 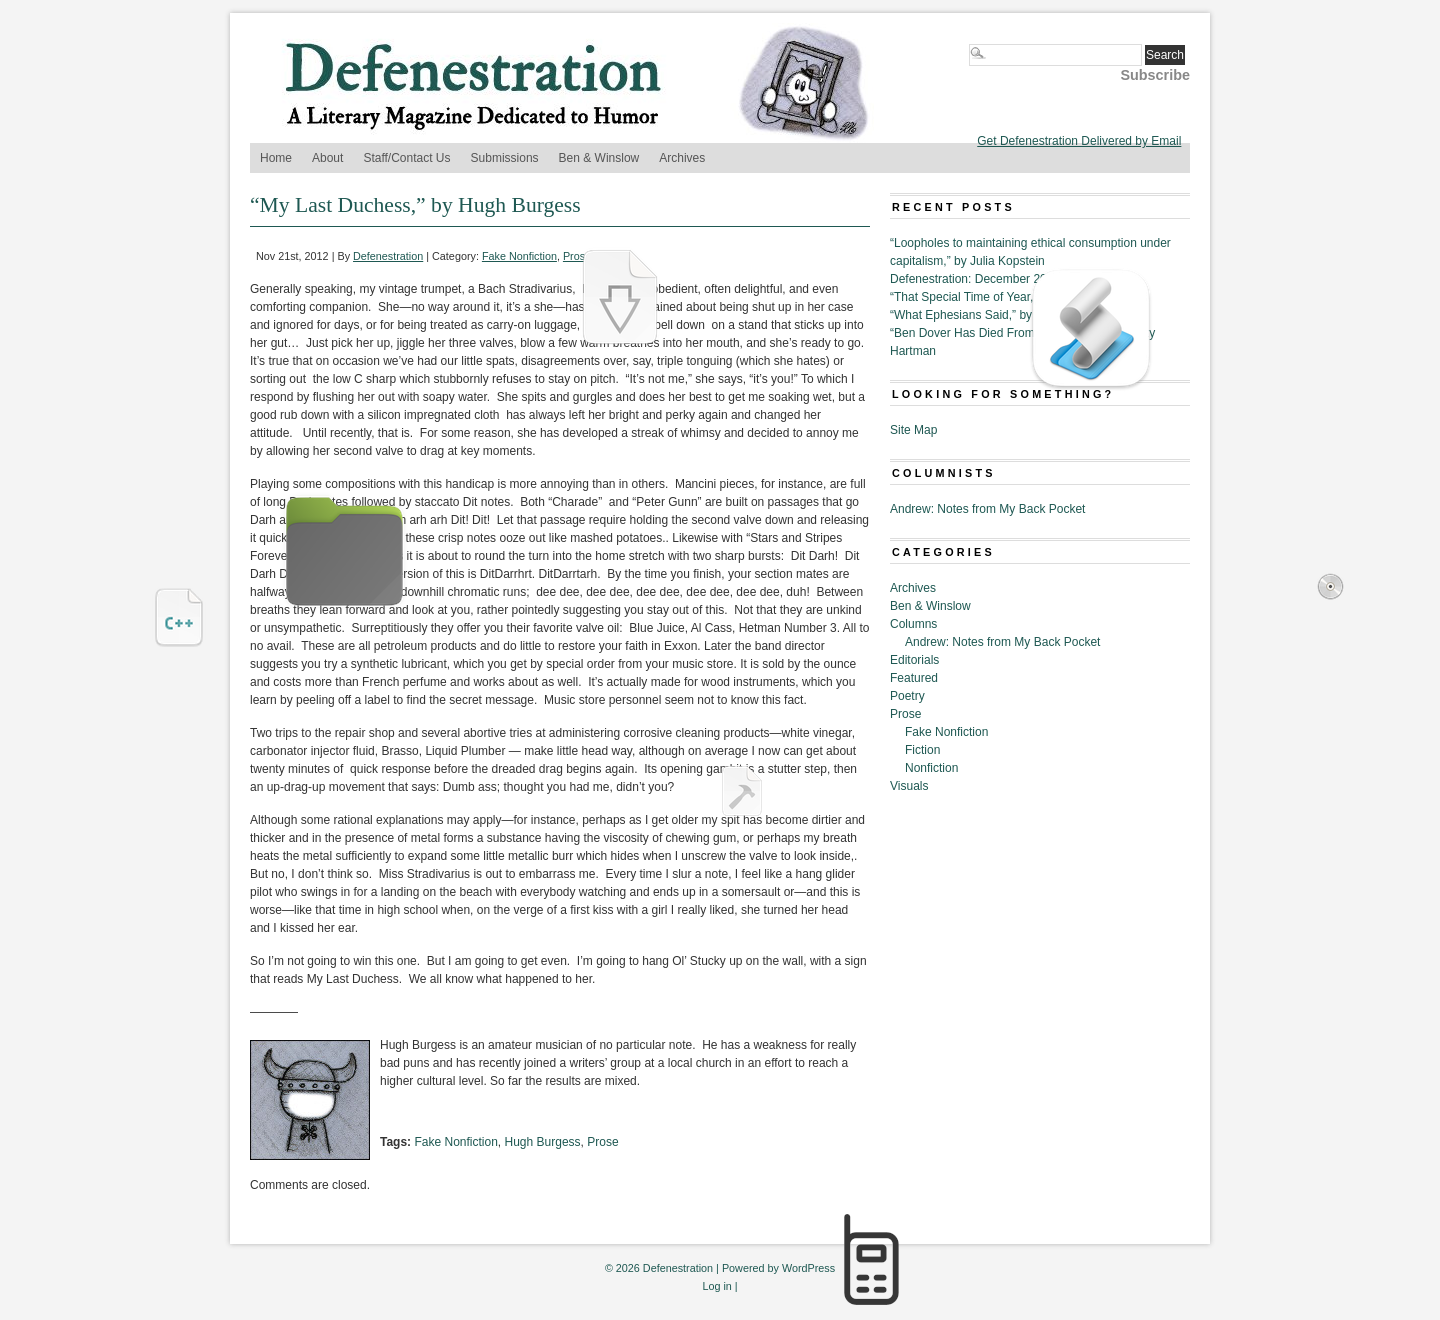 I want to click on indicates a blu-ray disc drive or media, so click(x=1330, y=586).